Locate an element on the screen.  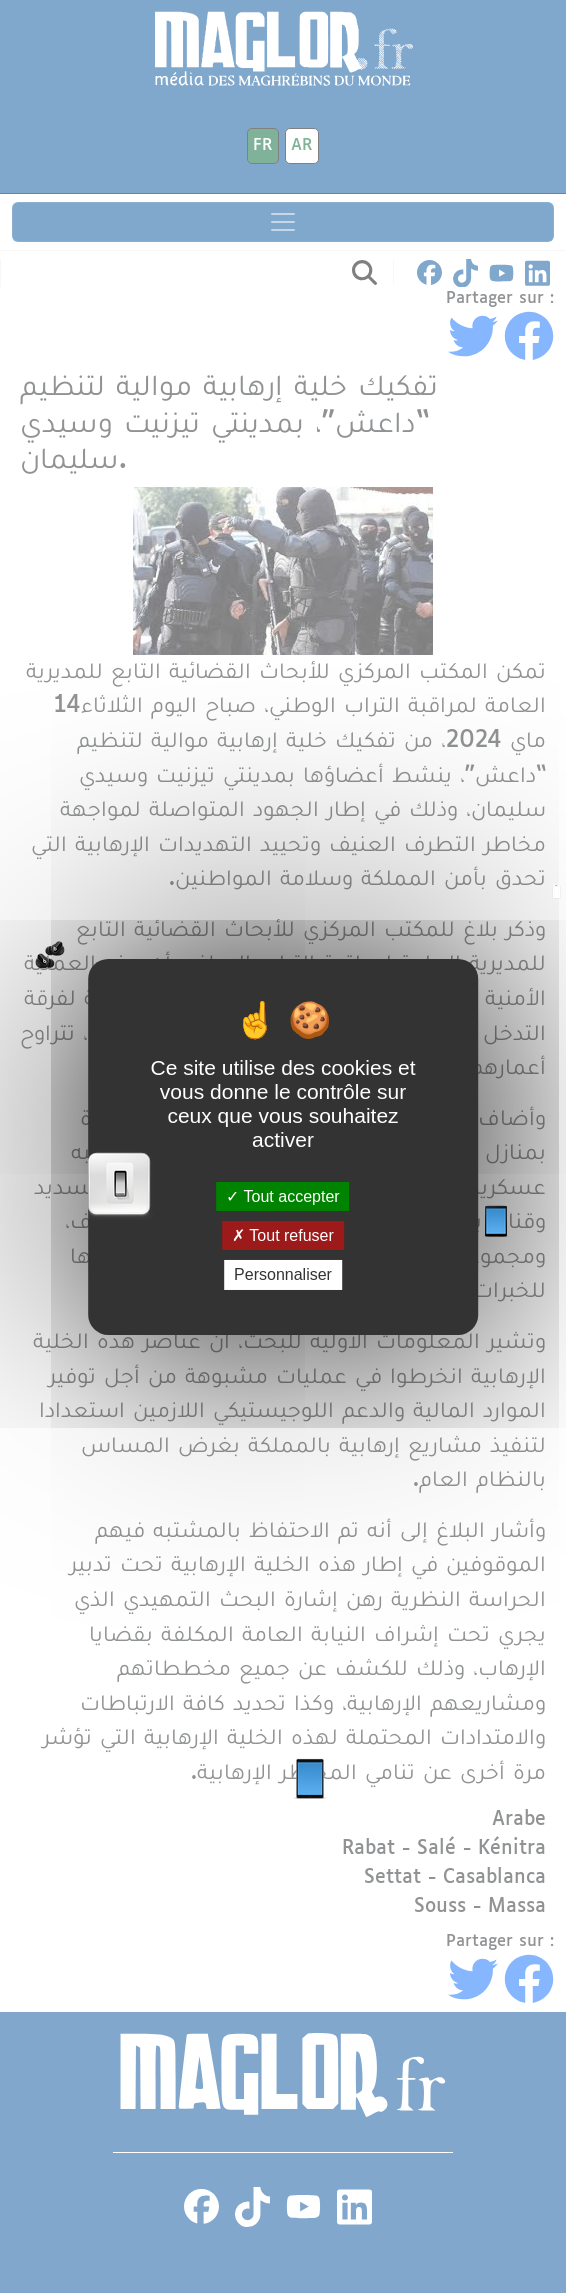
beats wireless earbuds device icon is located at coordinates (50, 955).